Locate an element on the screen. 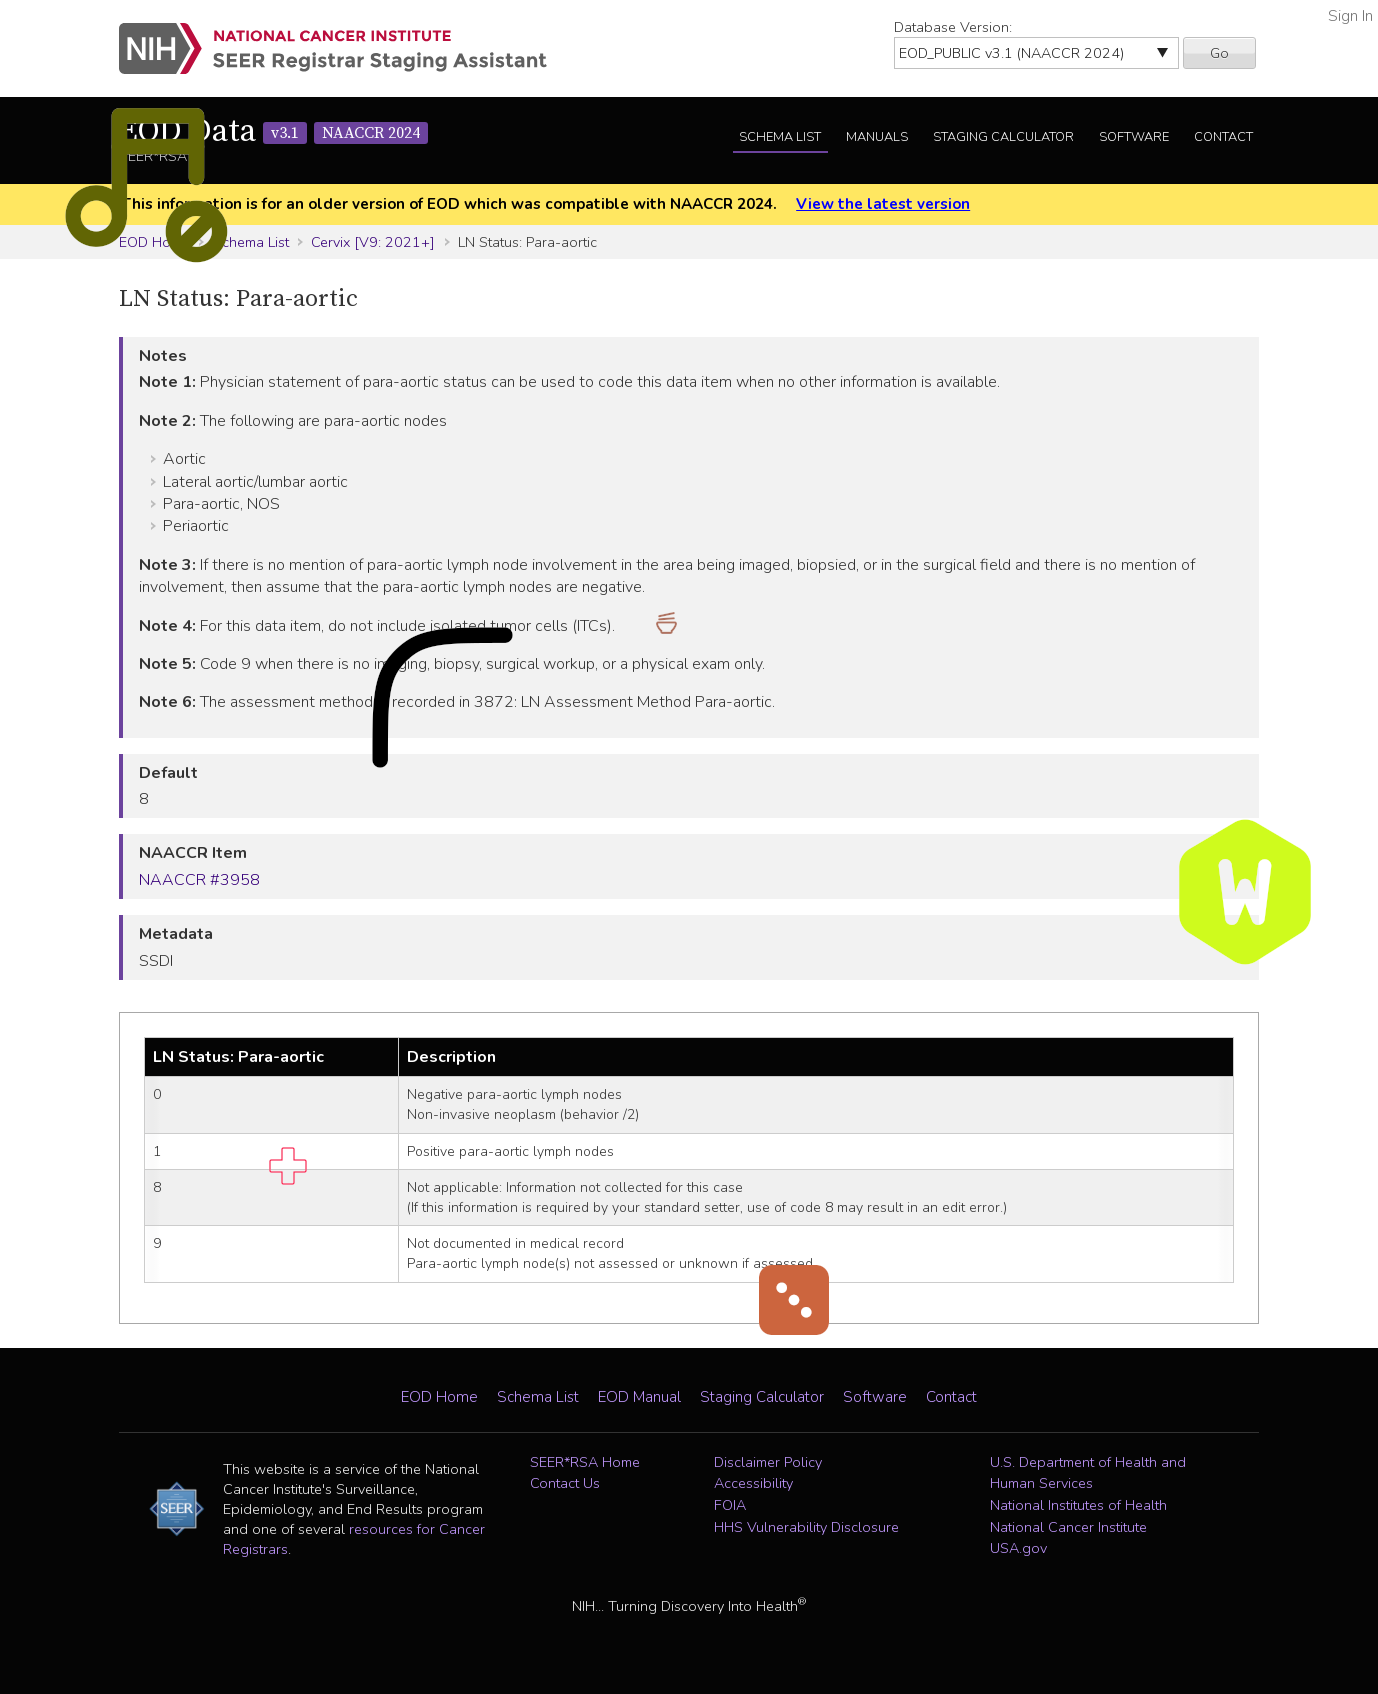 The image size is (1378, 1694). access wallet or payment features is located at coordinates (1245, 892).